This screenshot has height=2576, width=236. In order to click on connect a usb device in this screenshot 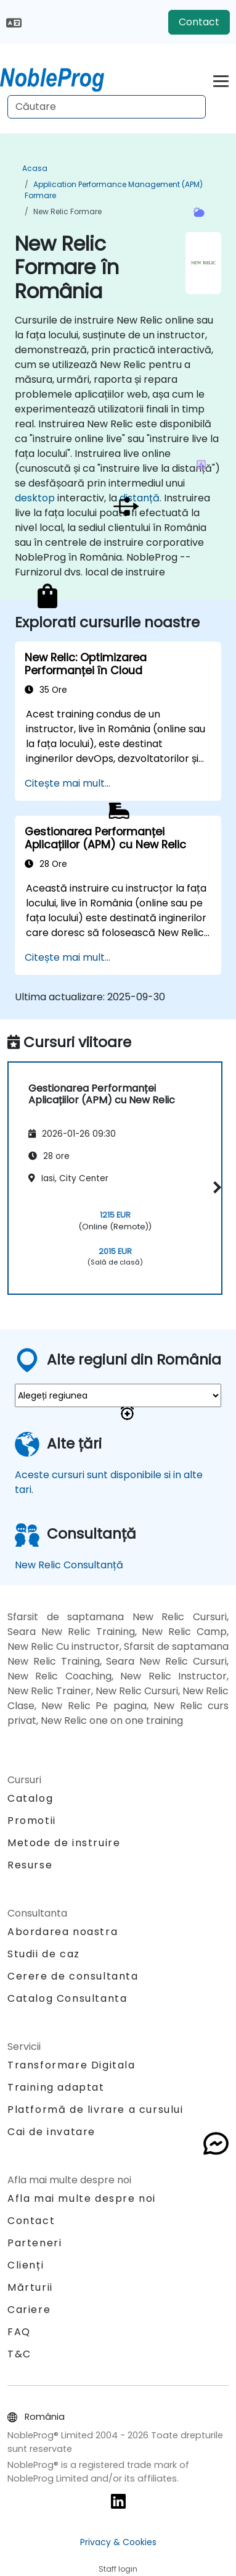, I will do `click(126, 506)`.